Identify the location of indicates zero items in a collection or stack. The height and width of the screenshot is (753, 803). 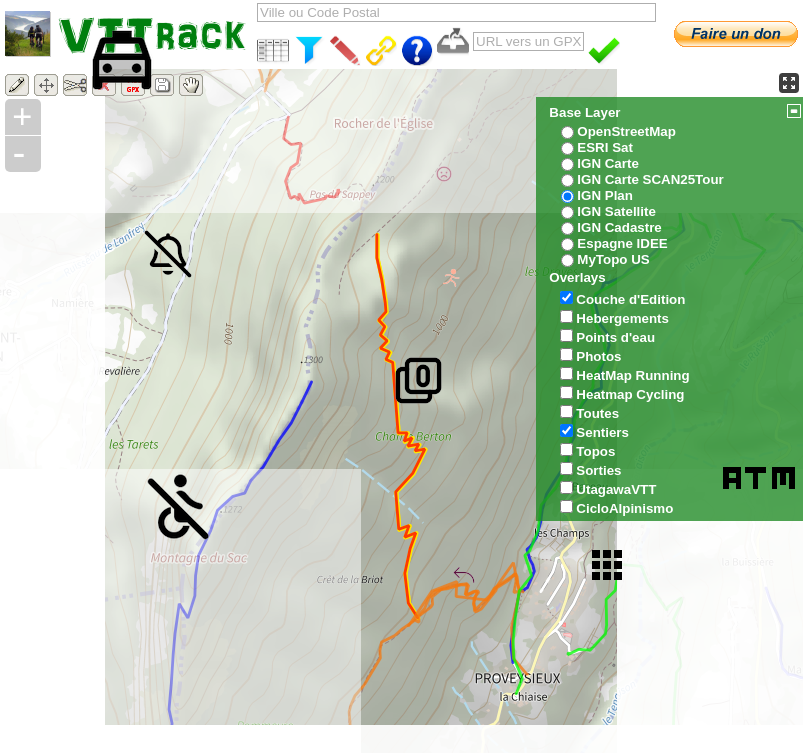
(418, 380).